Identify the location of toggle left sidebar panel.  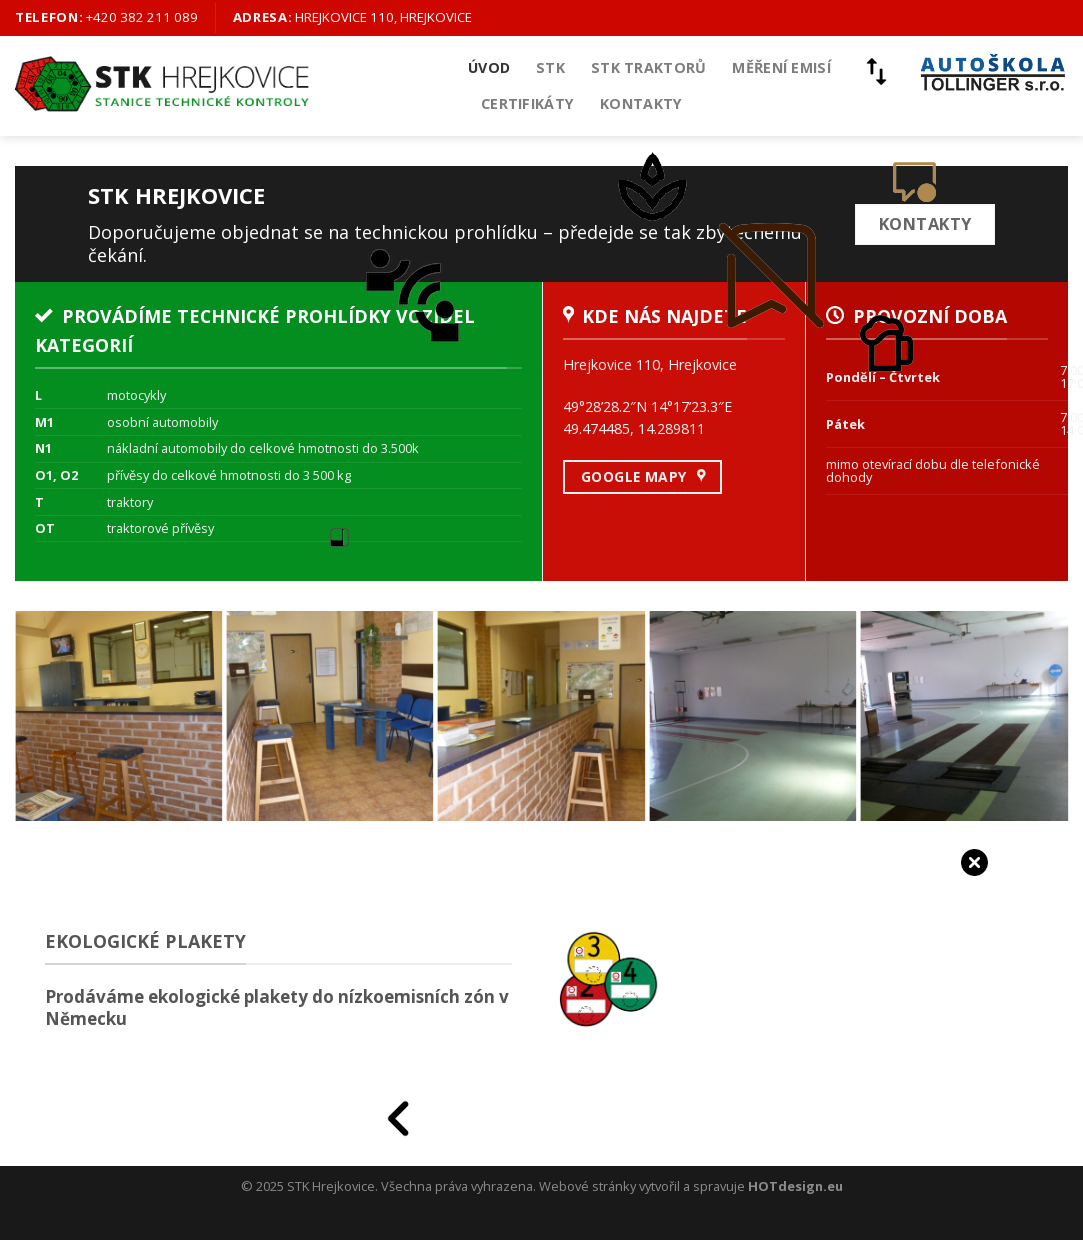
(339, 537).